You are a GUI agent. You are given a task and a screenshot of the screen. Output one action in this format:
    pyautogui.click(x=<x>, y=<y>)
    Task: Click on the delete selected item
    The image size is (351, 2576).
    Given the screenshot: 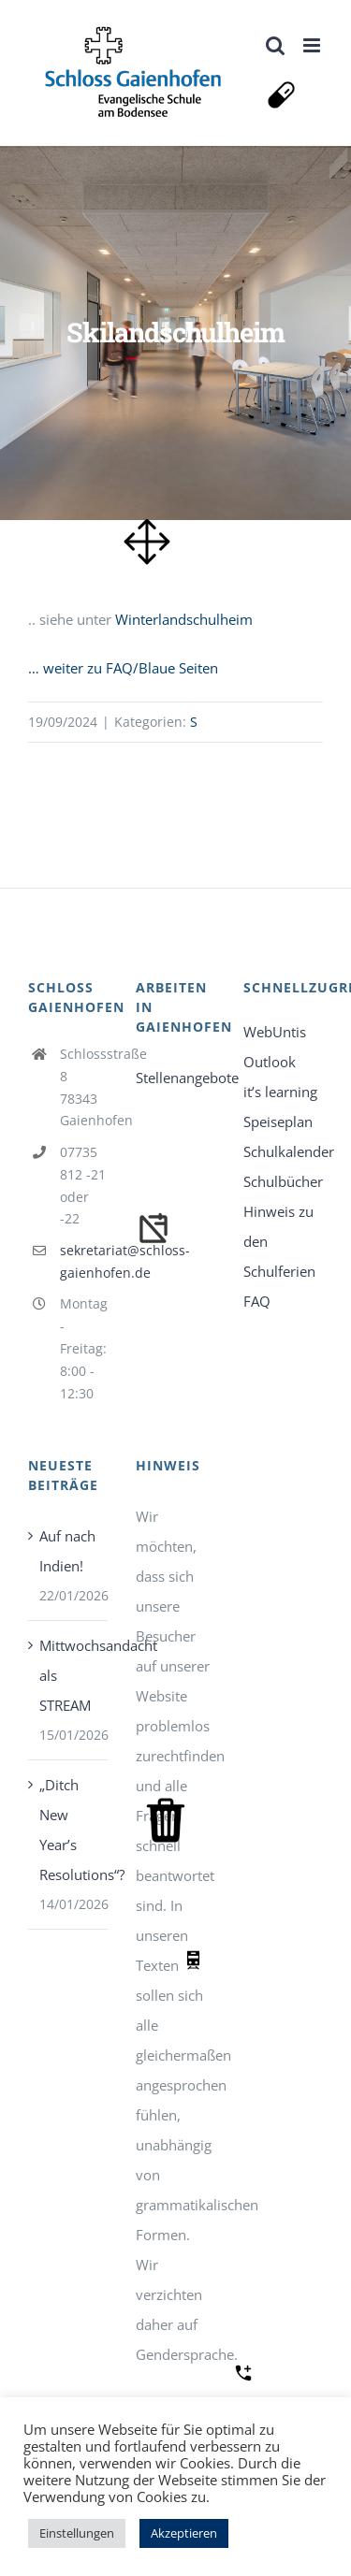 What is the action you would take?
    pyautogui.click(x=166, y=1820)
    